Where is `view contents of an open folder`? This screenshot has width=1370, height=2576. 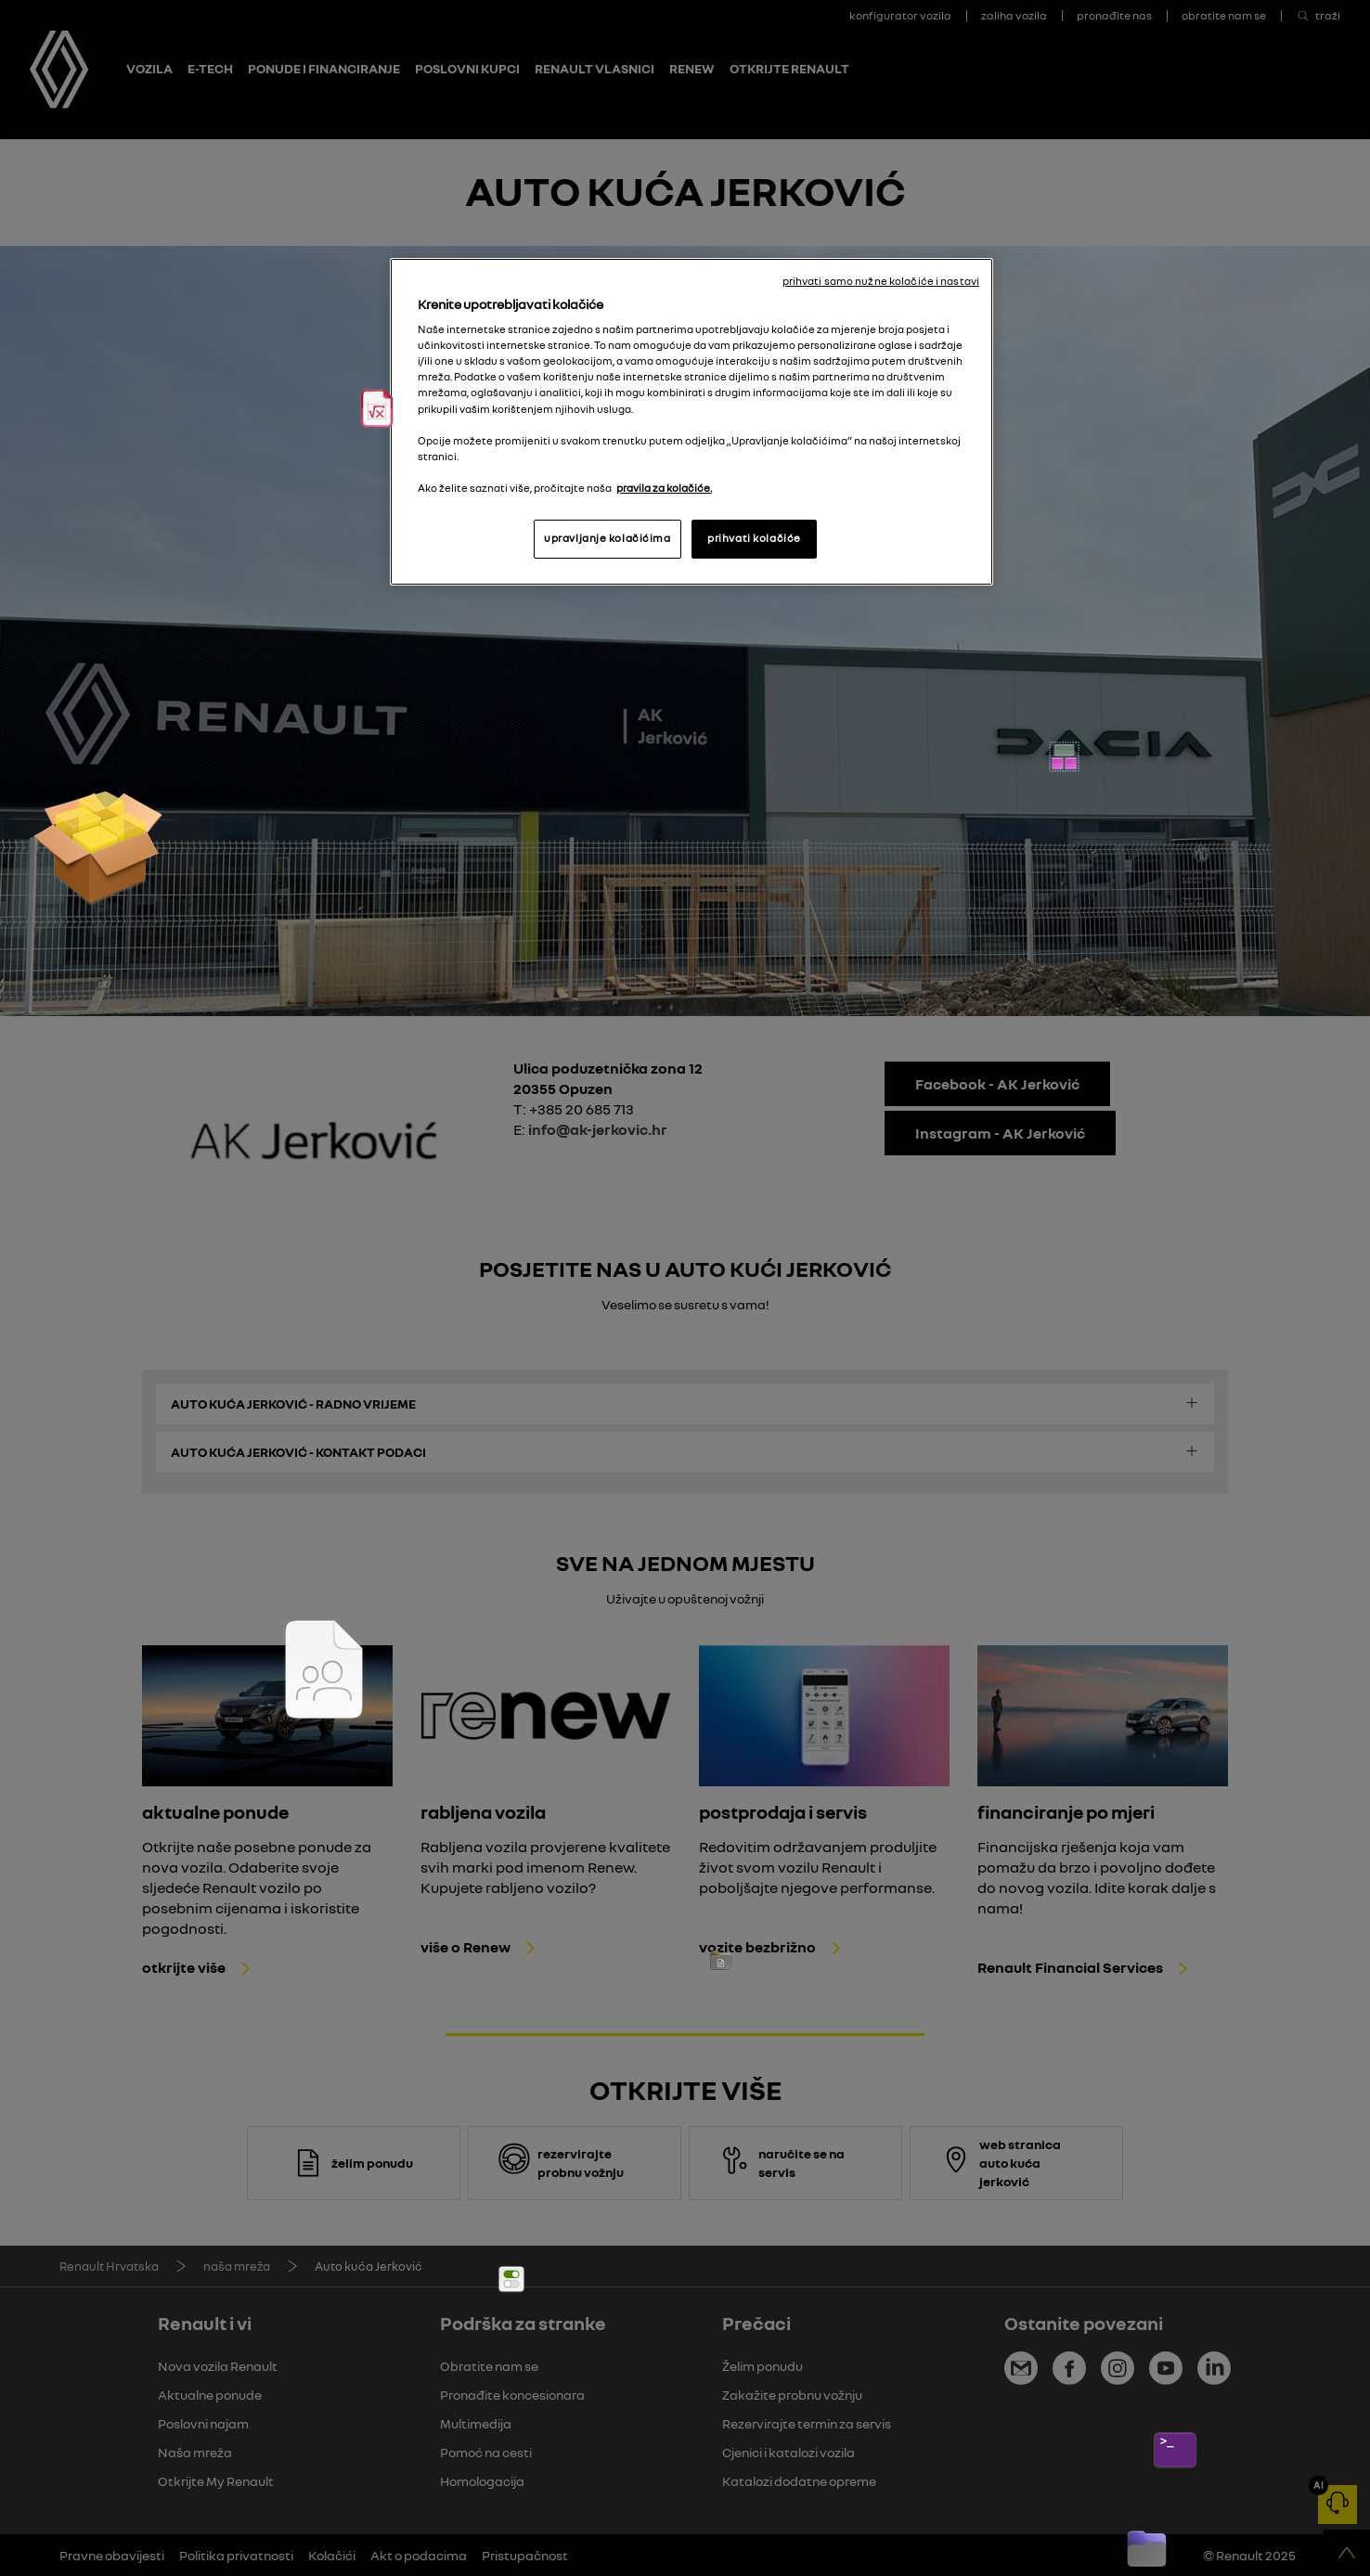 view contents of an open folder is located at coordinates (1146, 2548).